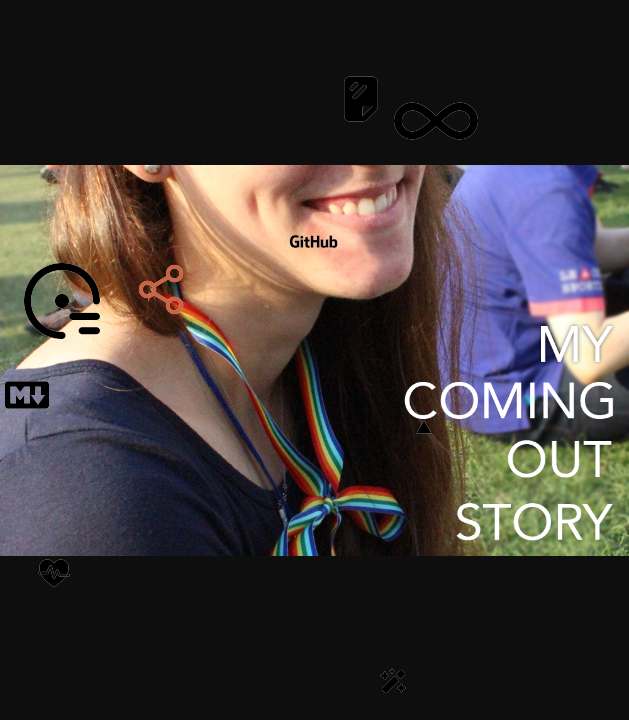  What do you see at coordinates (27, 395) in the screenshot?
I see `format text using markdown` at bounding box center [27, 395].